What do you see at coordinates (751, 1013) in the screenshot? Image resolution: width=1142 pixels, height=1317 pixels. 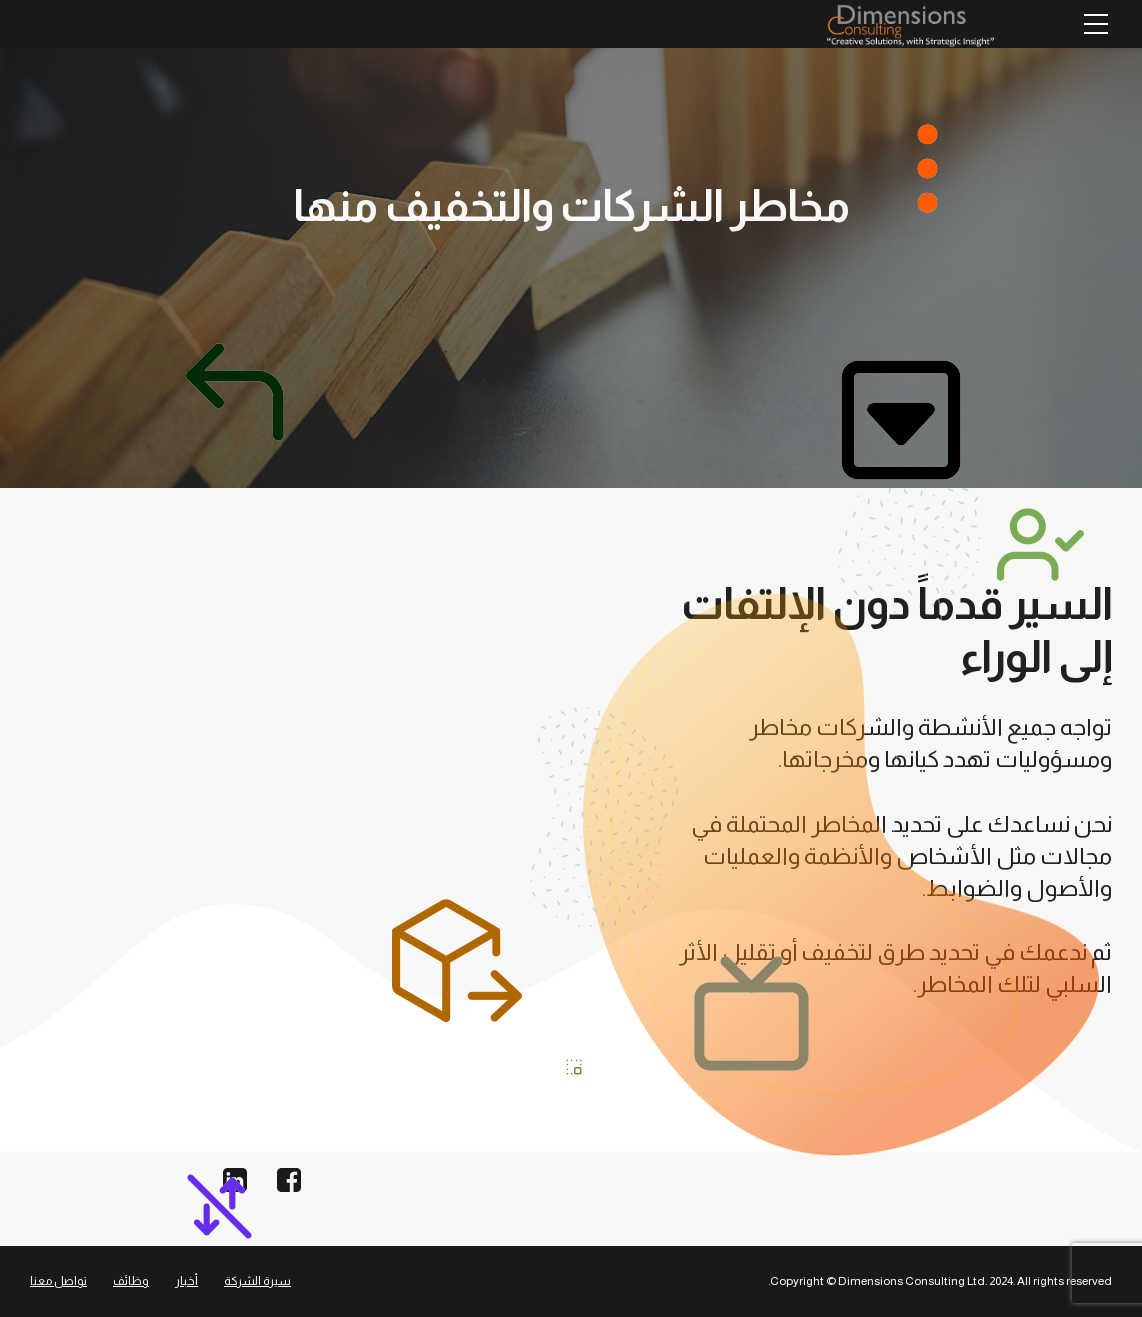 I see `access tv or video streaming features` at bounding box center [751, 1013].